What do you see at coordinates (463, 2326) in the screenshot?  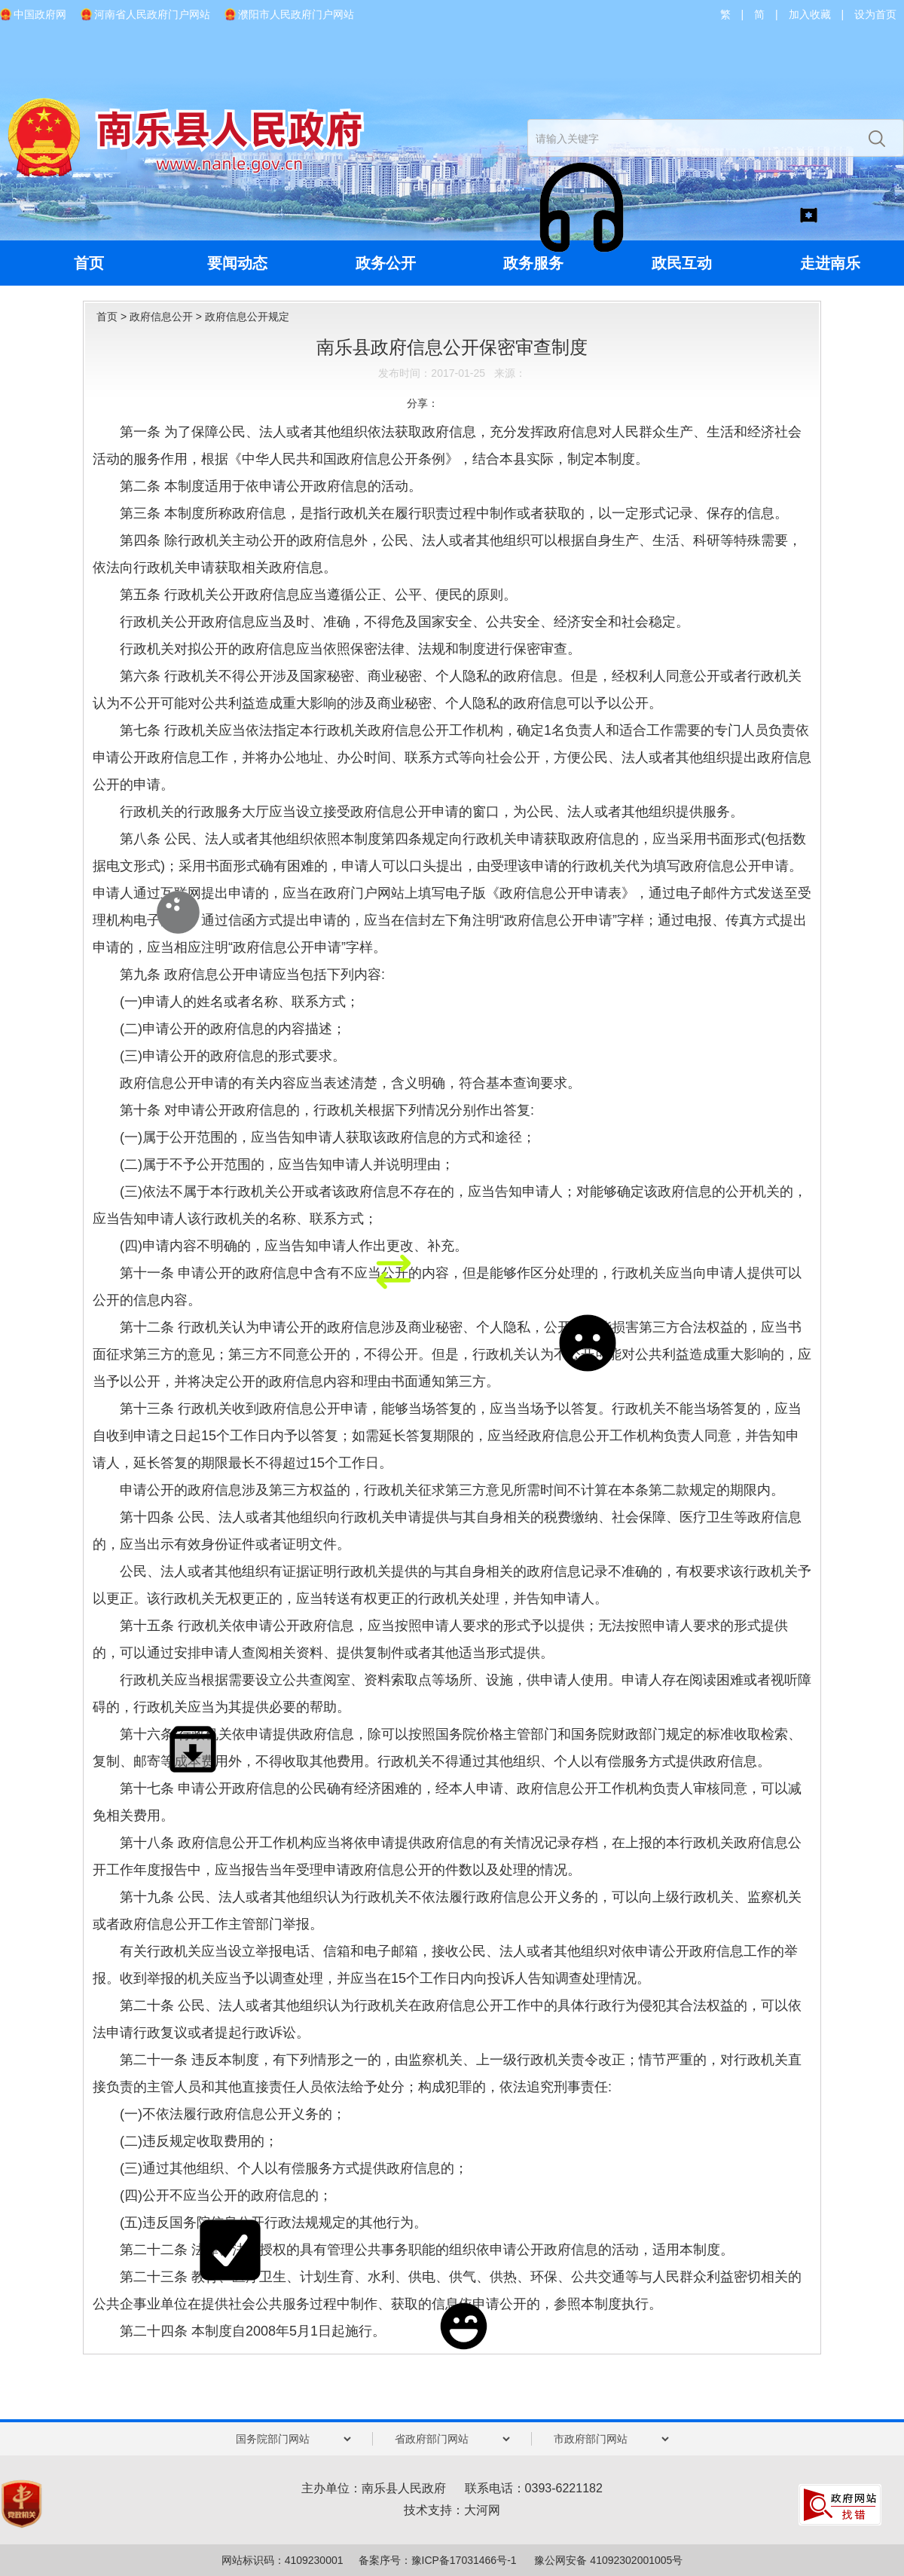 I see `add a fun or playful reaction to a message` at bounding box center [463, 2326].